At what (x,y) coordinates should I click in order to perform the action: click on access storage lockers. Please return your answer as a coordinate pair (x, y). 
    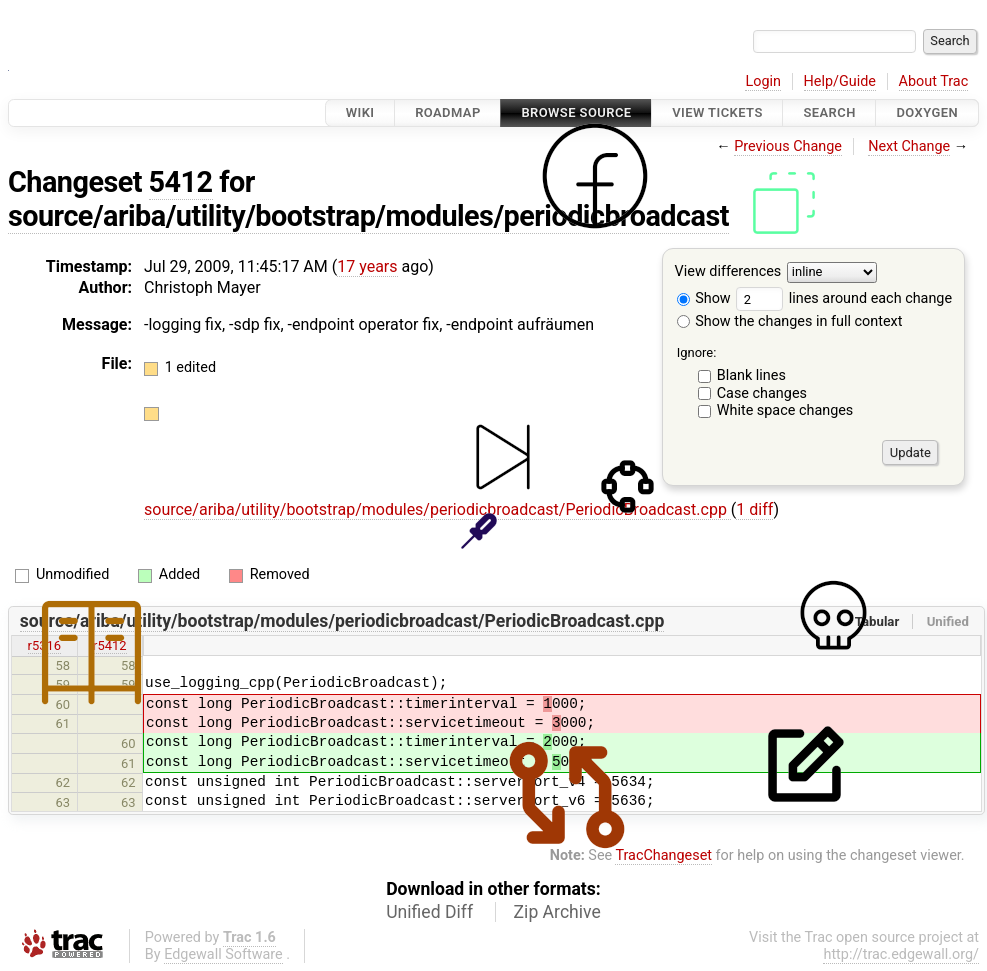
    Looking at the image, I should click on (91, 650).